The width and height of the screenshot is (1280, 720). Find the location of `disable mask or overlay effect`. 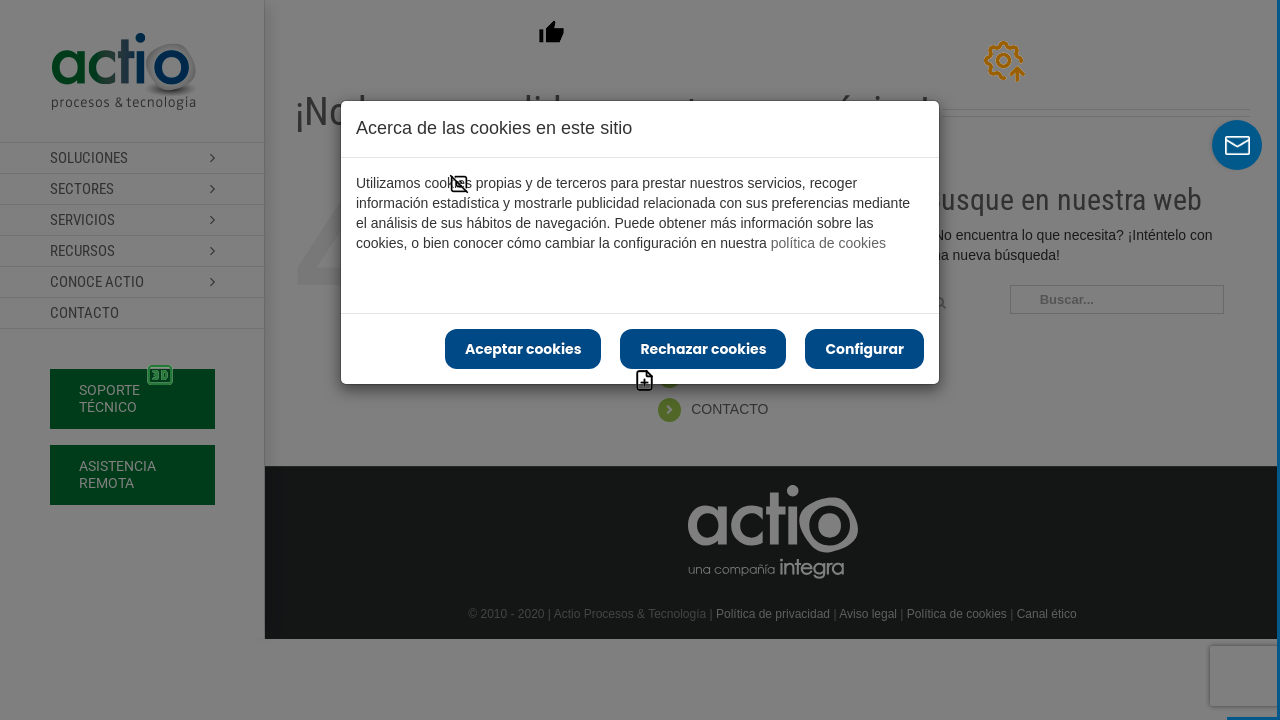

disable mask or overlay effect is located at coordinates (459, 184).